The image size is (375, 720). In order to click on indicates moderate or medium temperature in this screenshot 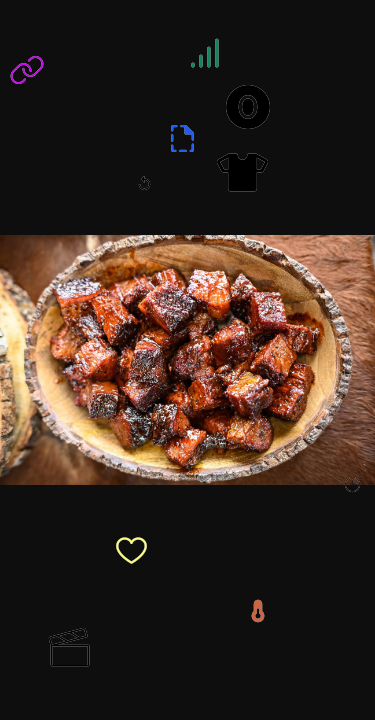, I will do `click(258, 611)`.